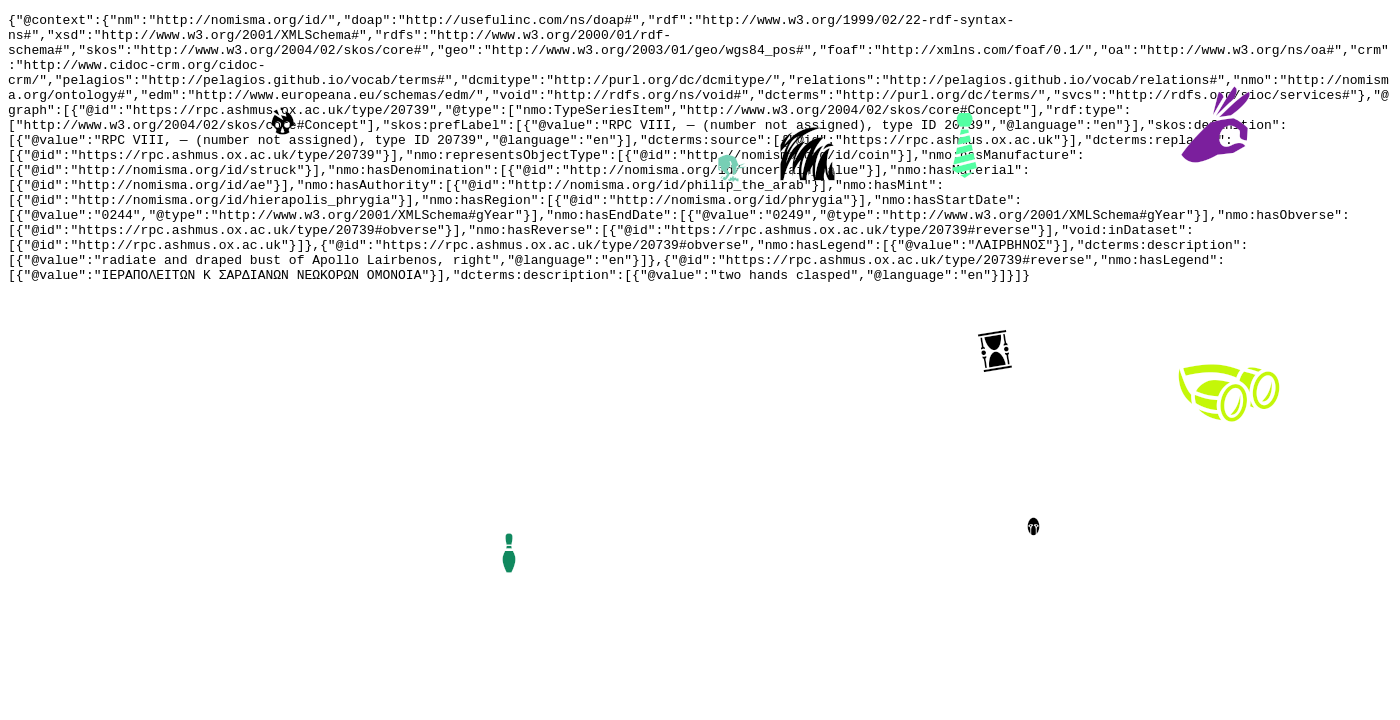  Describe the element at coordinates (1215, 124) in the screenshot. I see `confirm or approve an action` at that location.